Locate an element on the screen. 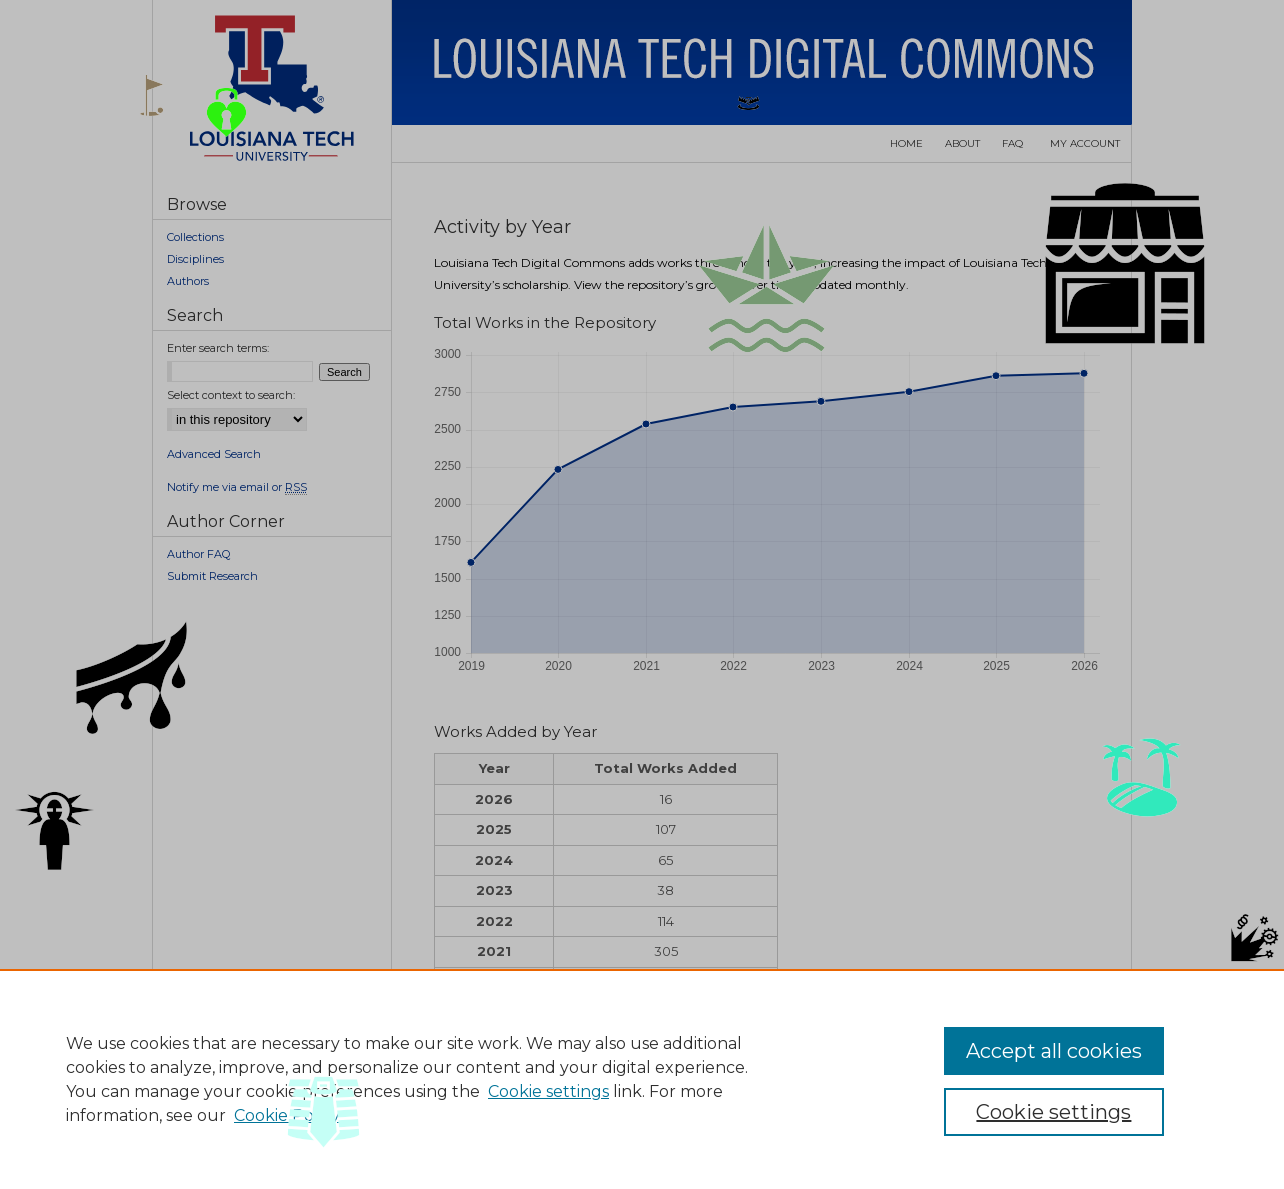  indicates a desert or tropical location in a game is located at coordinates (1141, 777).